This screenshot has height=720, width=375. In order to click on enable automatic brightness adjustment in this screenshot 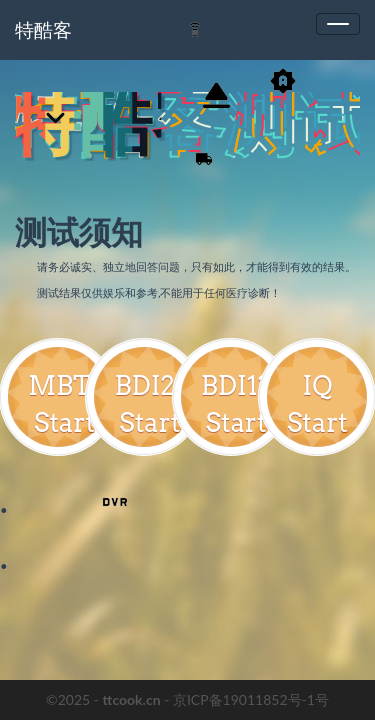, I will do `click(283, 81)`.